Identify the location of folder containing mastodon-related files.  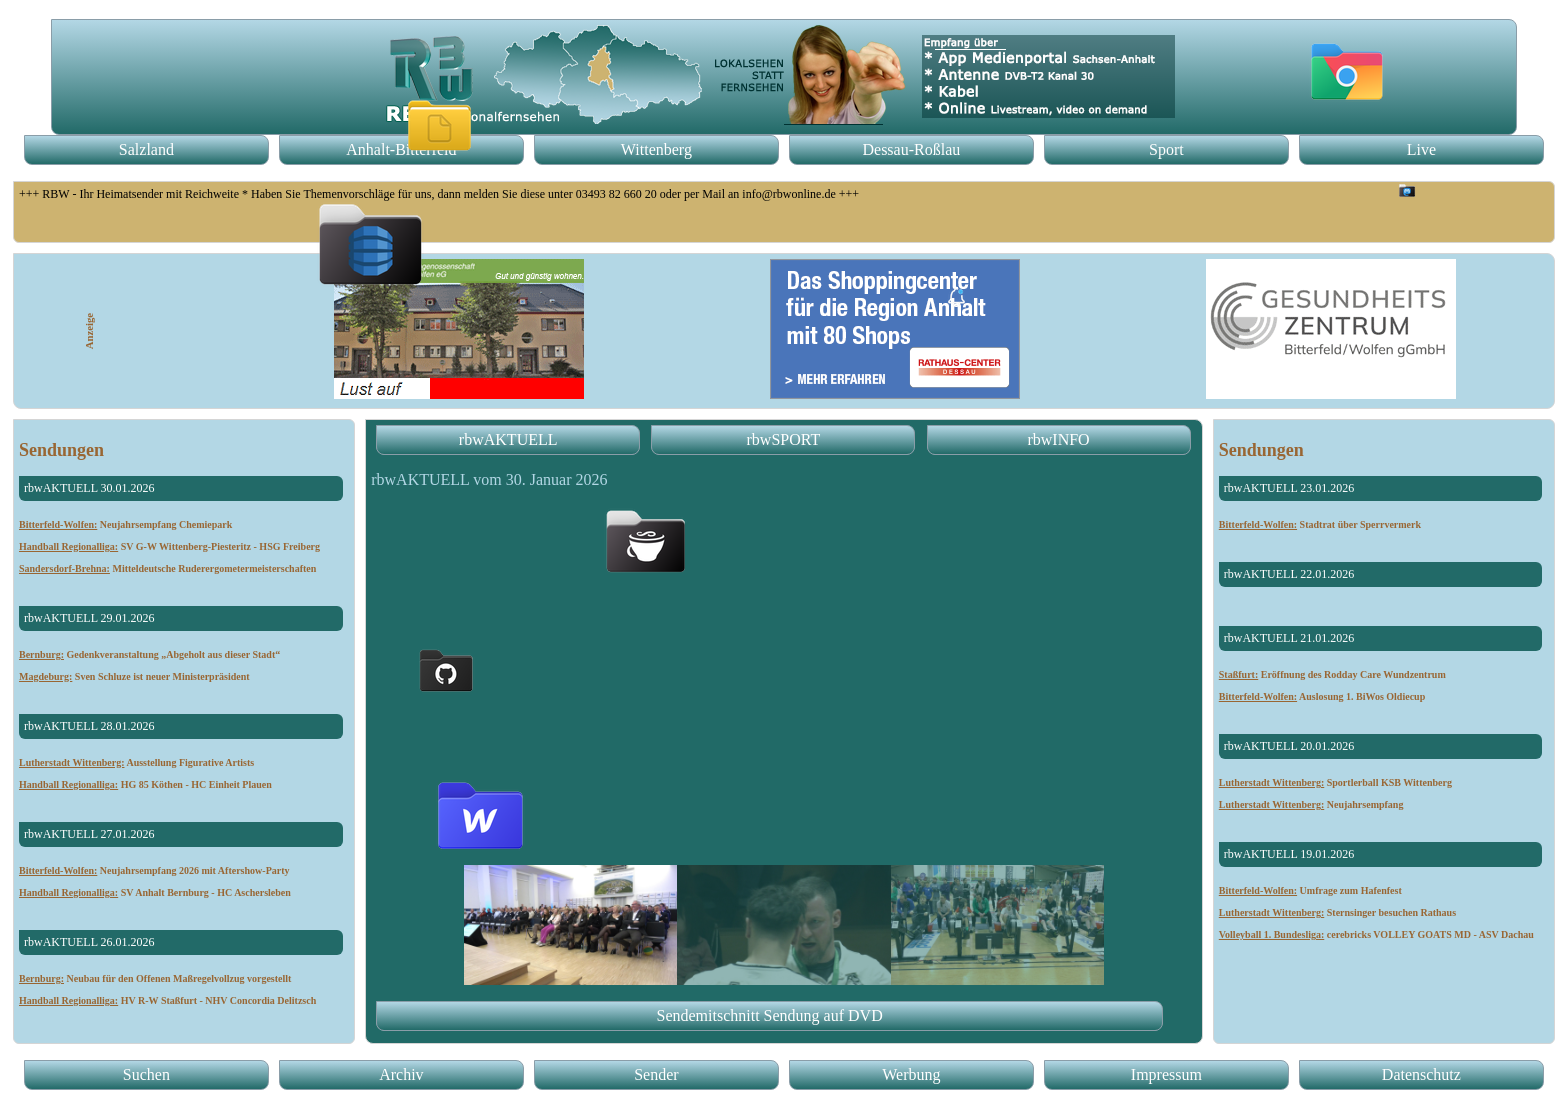
(1407, 191).